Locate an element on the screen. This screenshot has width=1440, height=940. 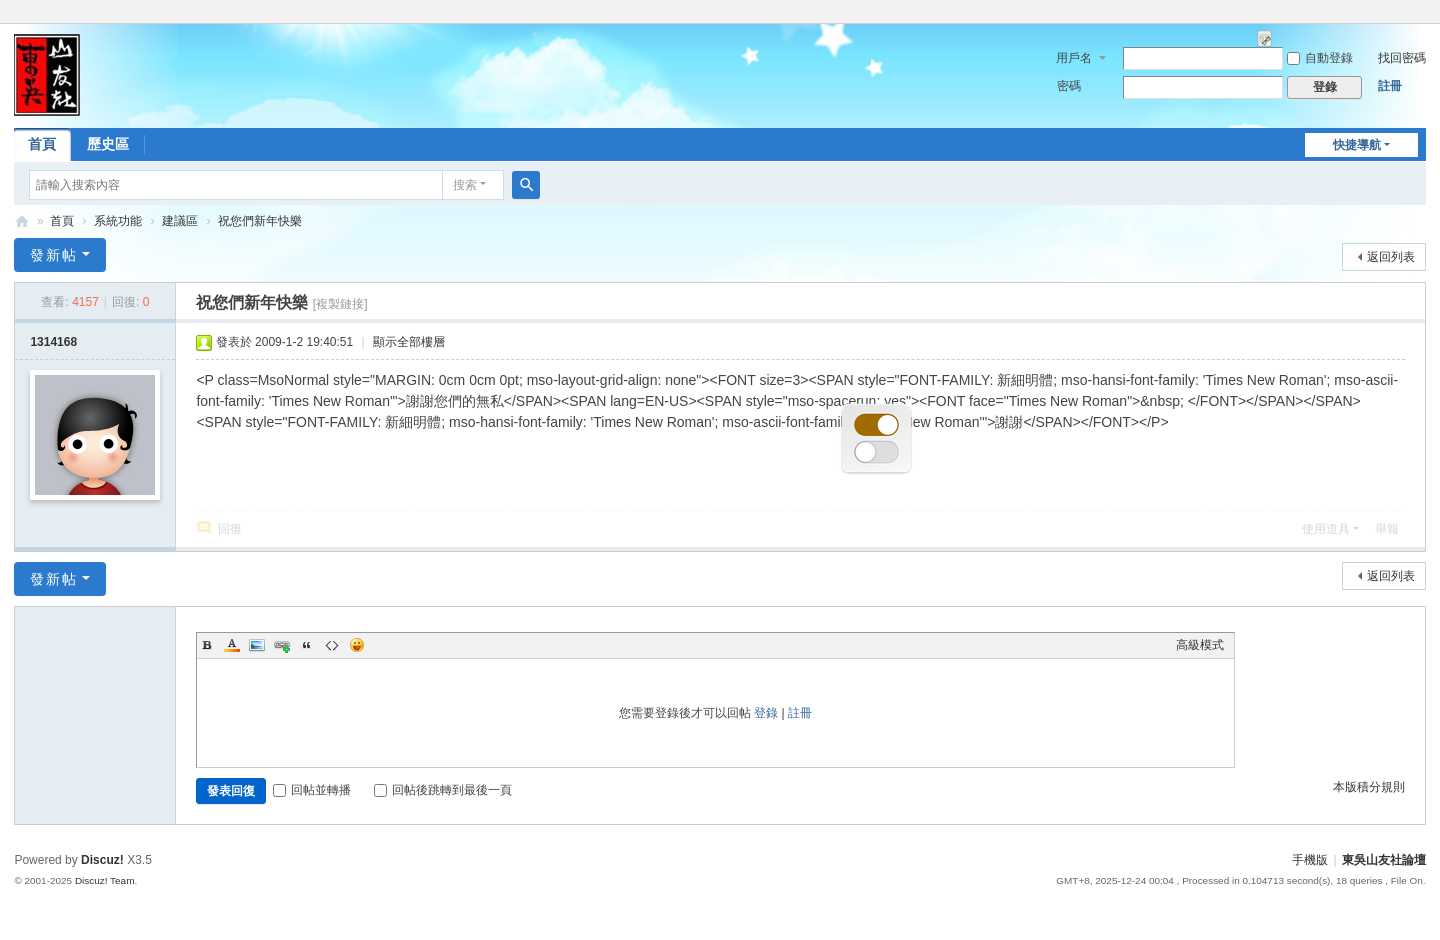
open office or productivity applications is located at coordinates (1264, 38).